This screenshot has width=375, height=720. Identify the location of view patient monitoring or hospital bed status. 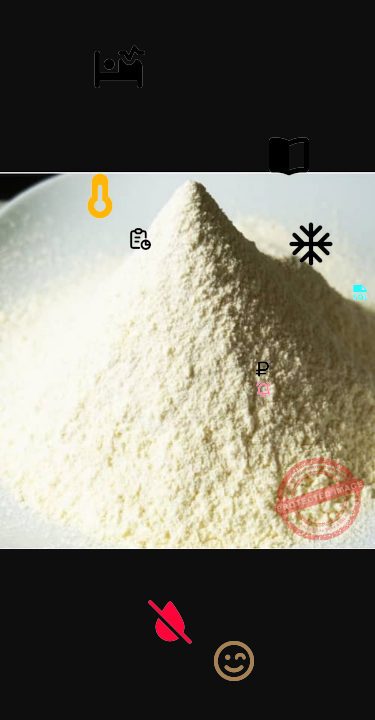
(118, 69).